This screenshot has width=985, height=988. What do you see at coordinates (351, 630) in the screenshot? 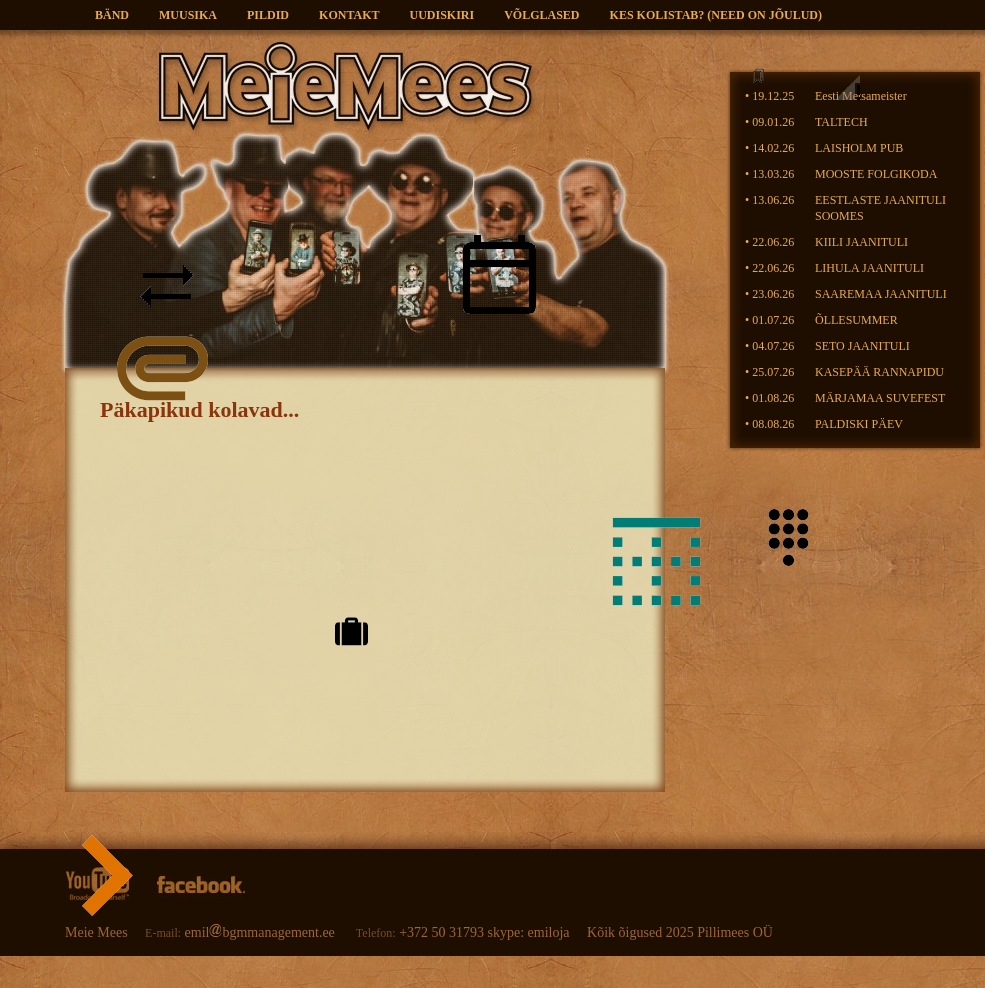
I see `access travel or trip planning features` at bounding box center [351, 630].